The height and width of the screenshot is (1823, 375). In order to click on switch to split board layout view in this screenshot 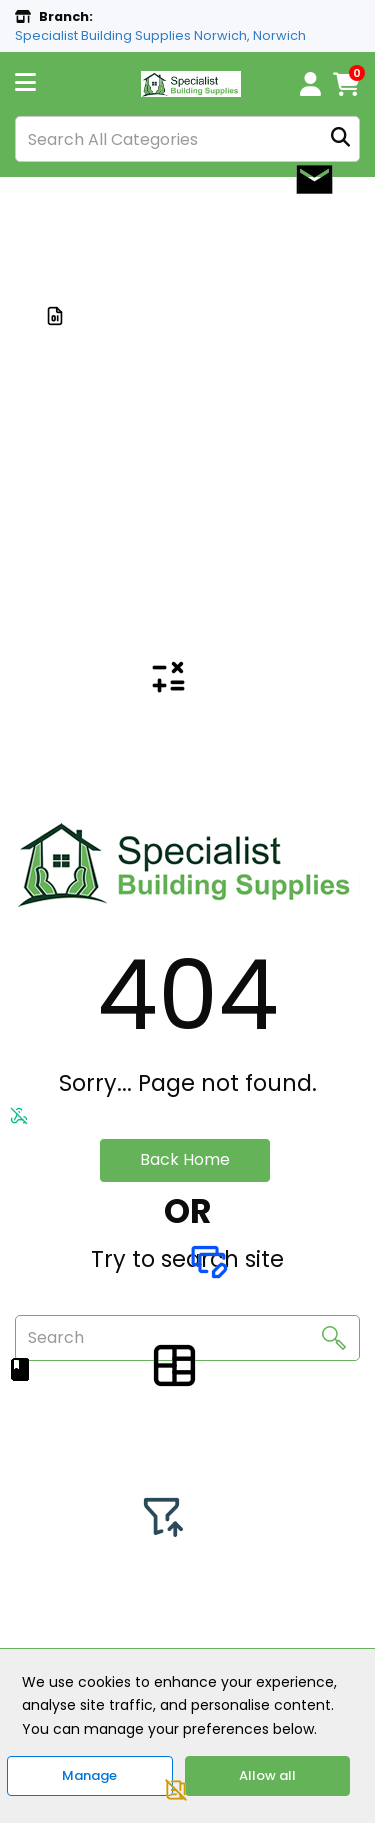, I will do `click(174, 1365)`.